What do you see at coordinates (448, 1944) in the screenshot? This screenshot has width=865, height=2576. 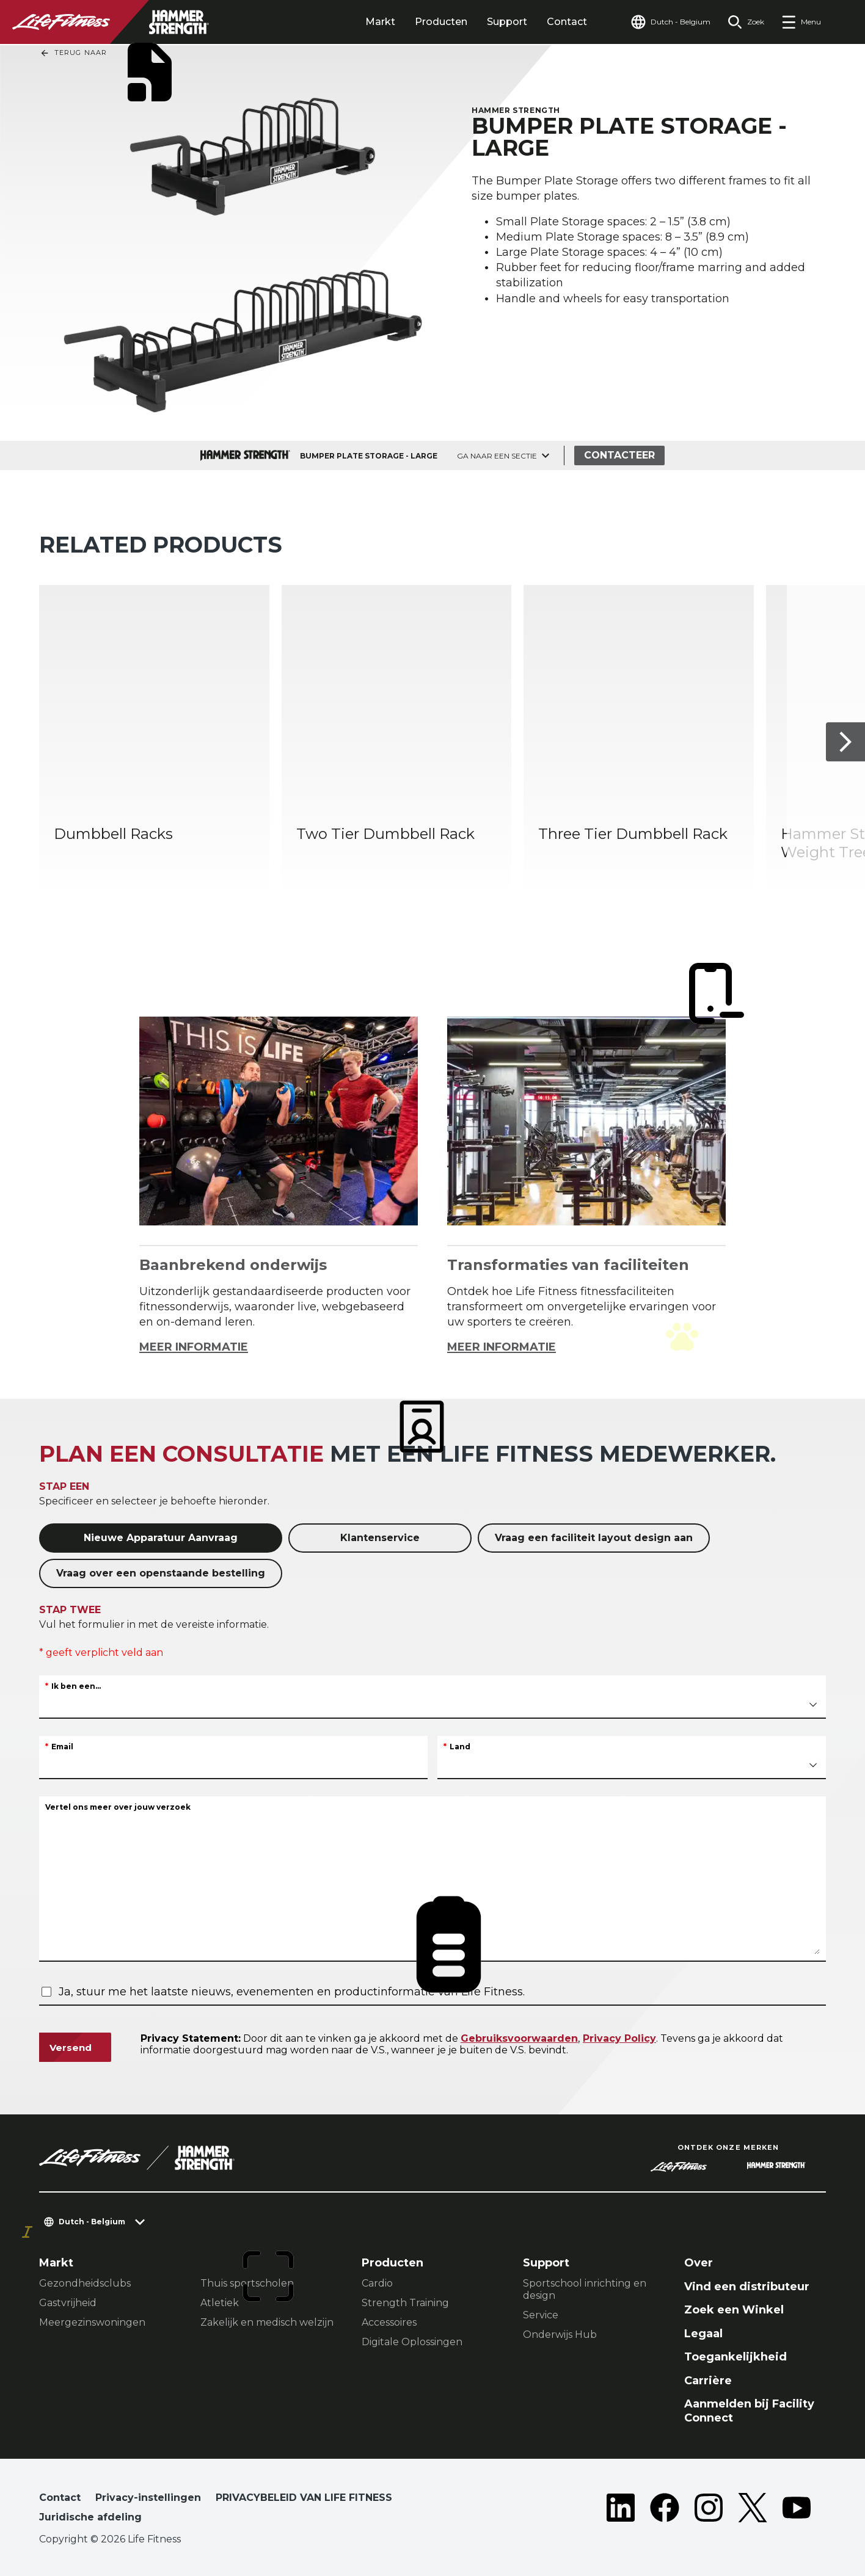 I see `indicates medium battery level (approximately 60%)` at bounding box center [448, 1944].